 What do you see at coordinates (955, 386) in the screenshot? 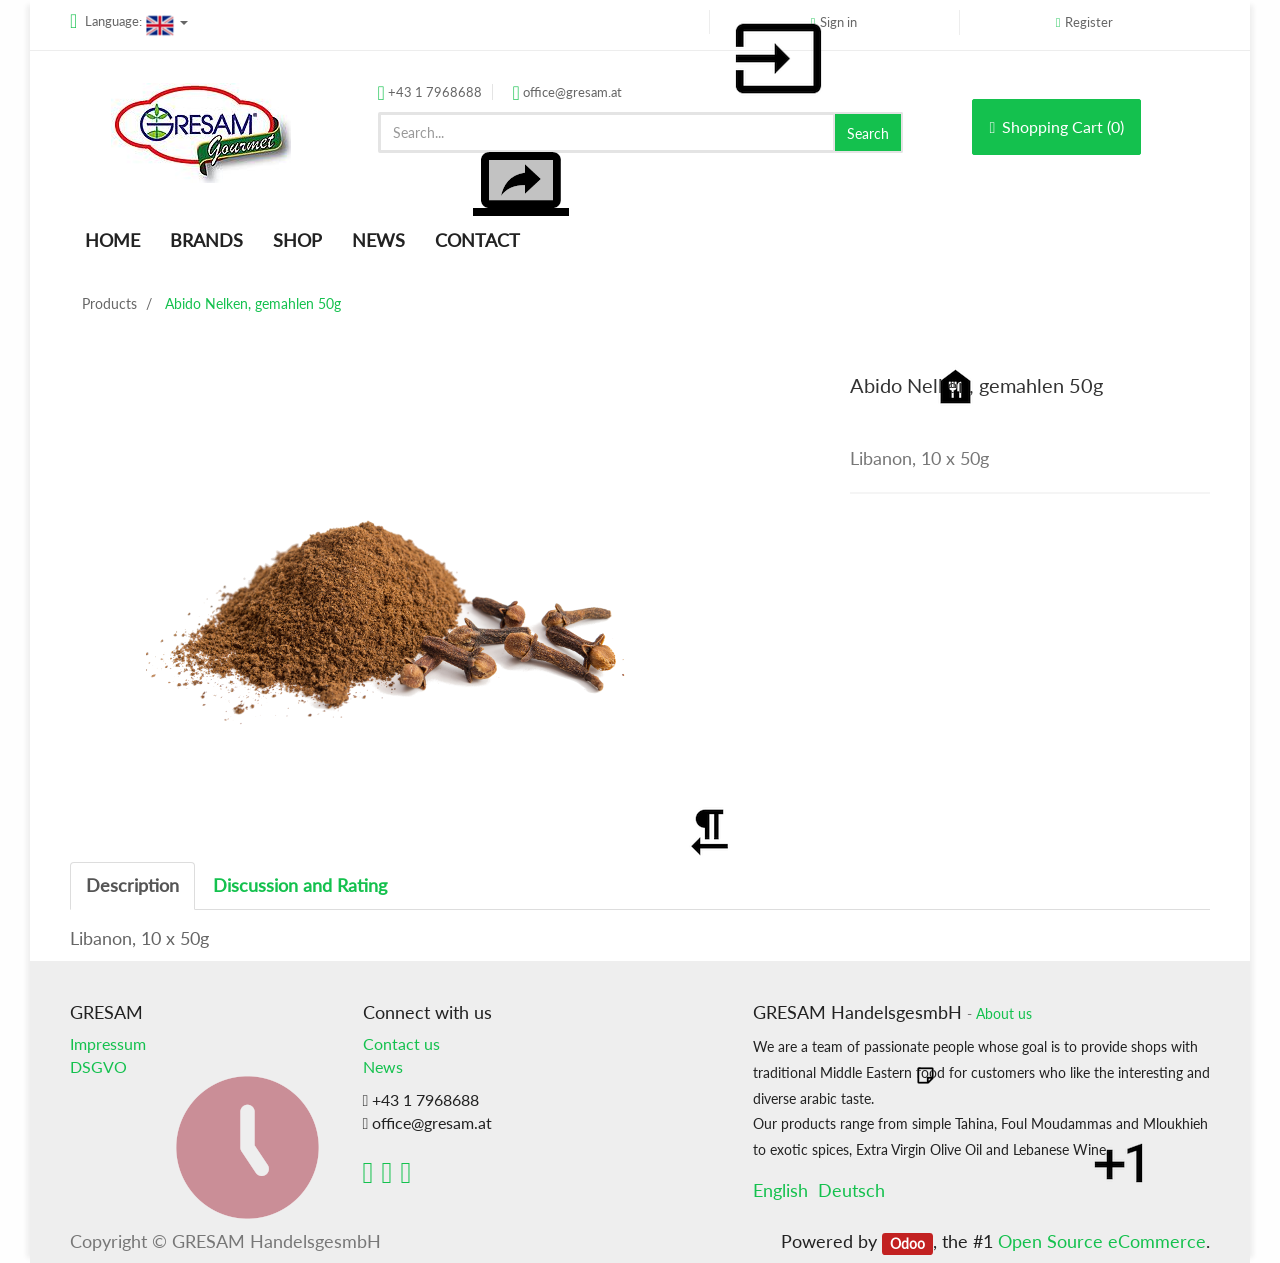
I see `find nearby food banks or food assistance locations` at bounding box center [955, 386].